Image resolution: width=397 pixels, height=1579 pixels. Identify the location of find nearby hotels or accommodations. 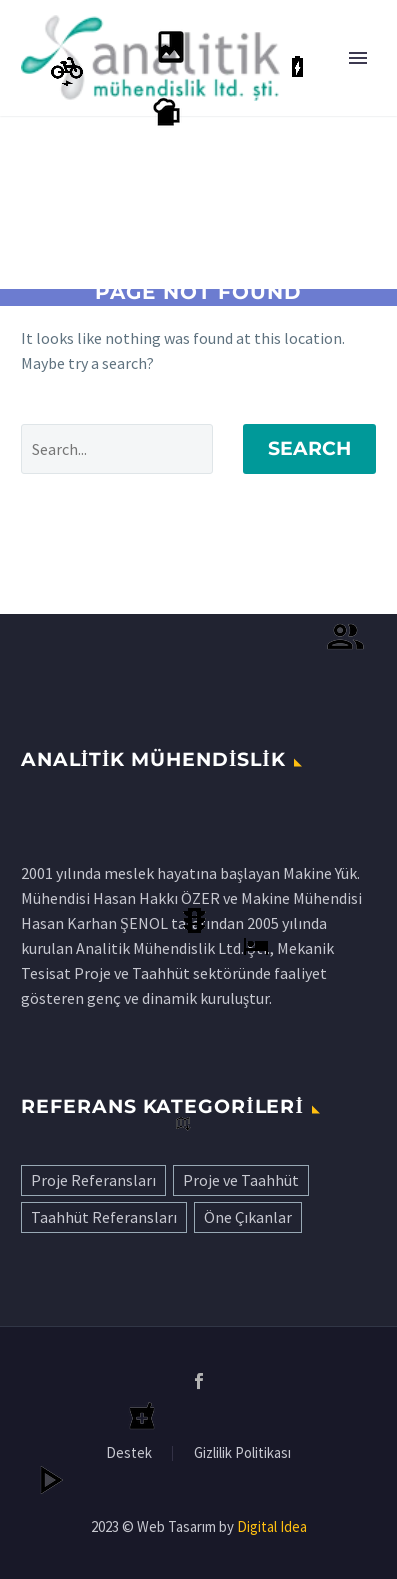
(256, 946).